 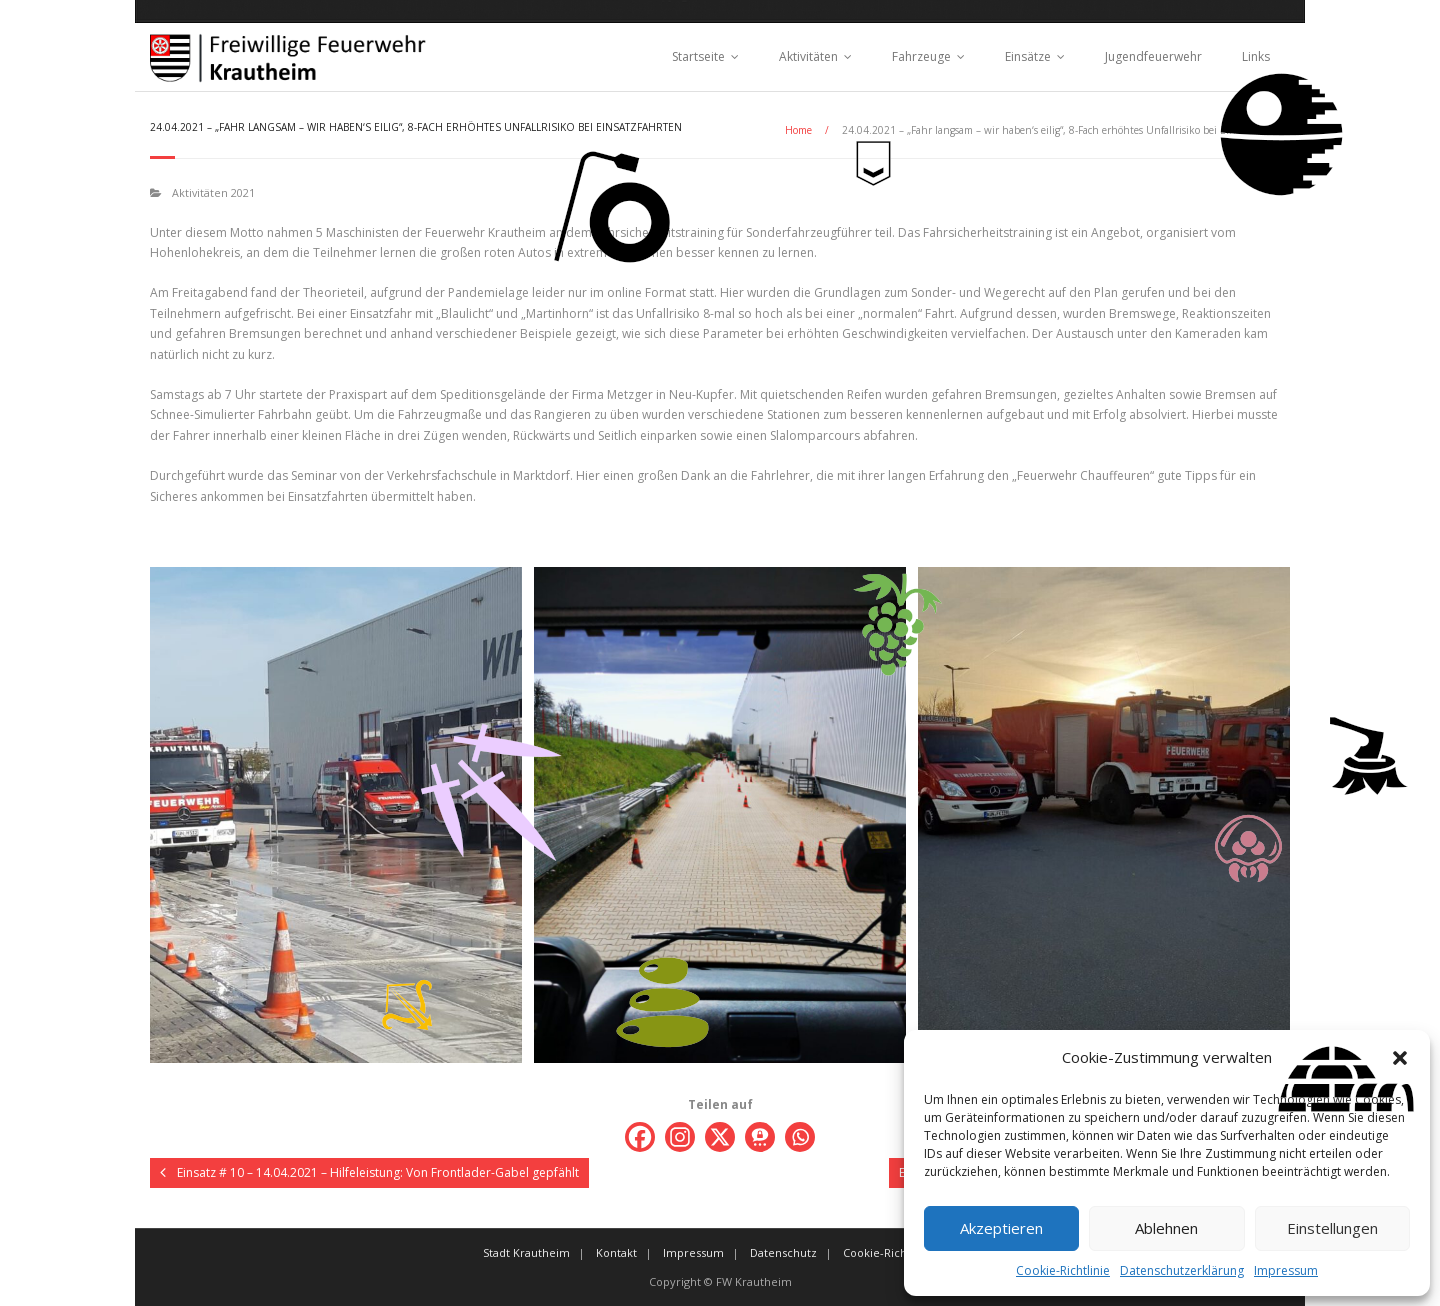 I want to click on access woodcutting or lumber resources, so click(x=1369, y=756).